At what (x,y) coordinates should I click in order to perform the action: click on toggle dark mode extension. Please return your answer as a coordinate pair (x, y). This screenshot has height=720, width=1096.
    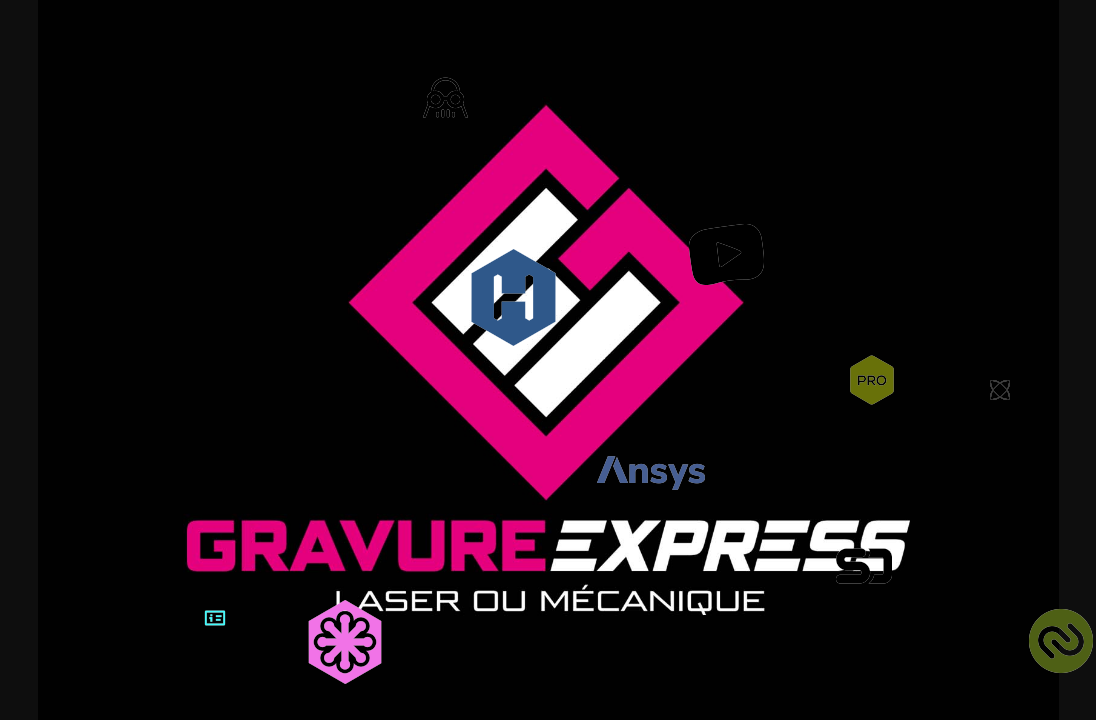
    Looking at the image, I should click on (445, 97).